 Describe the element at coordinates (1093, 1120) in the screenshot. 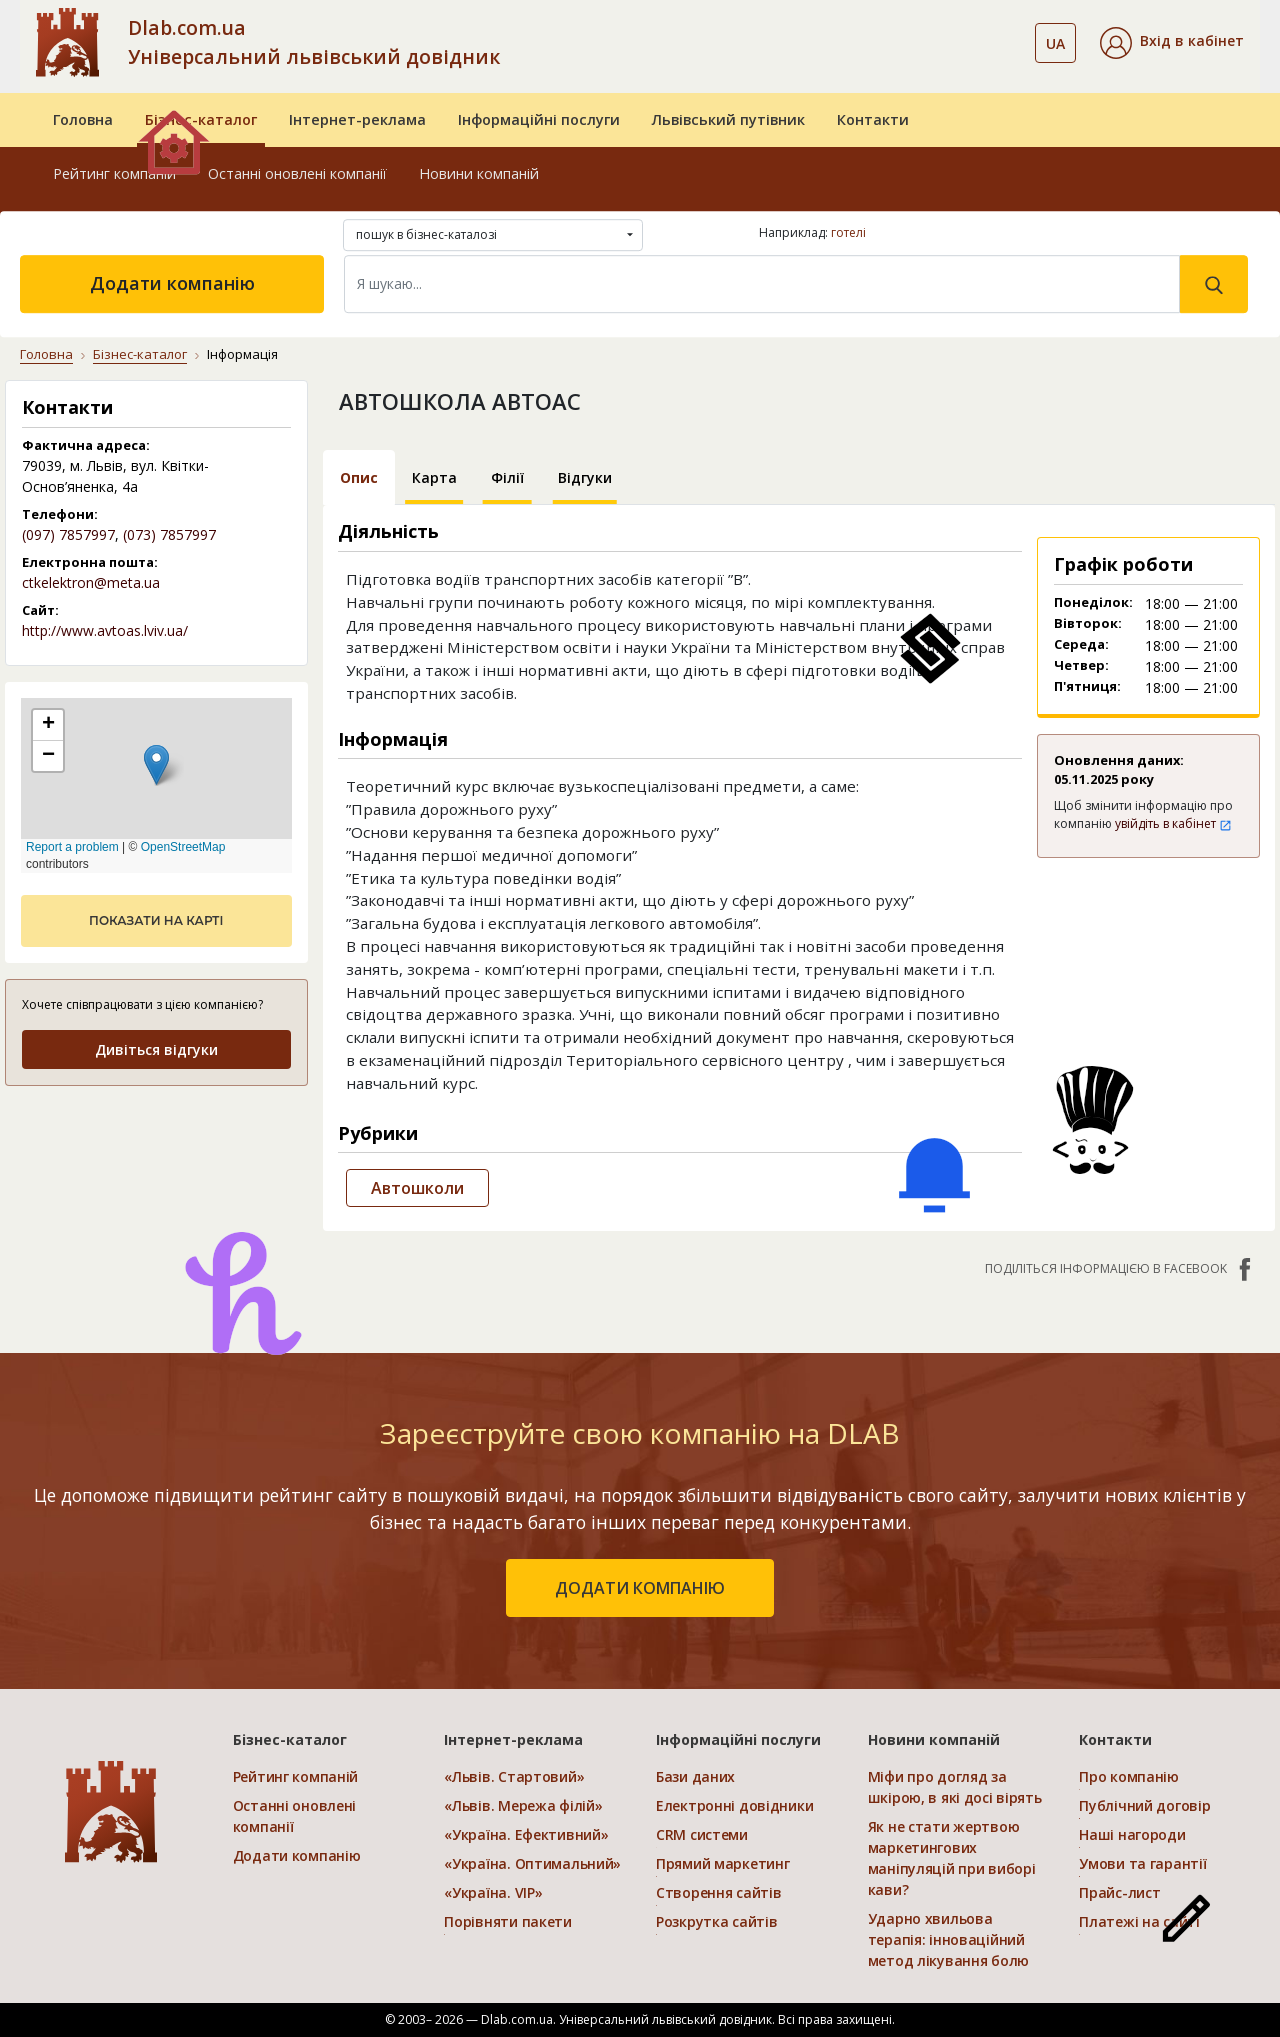

I see `visit codechef competitive programming platform` at that location.